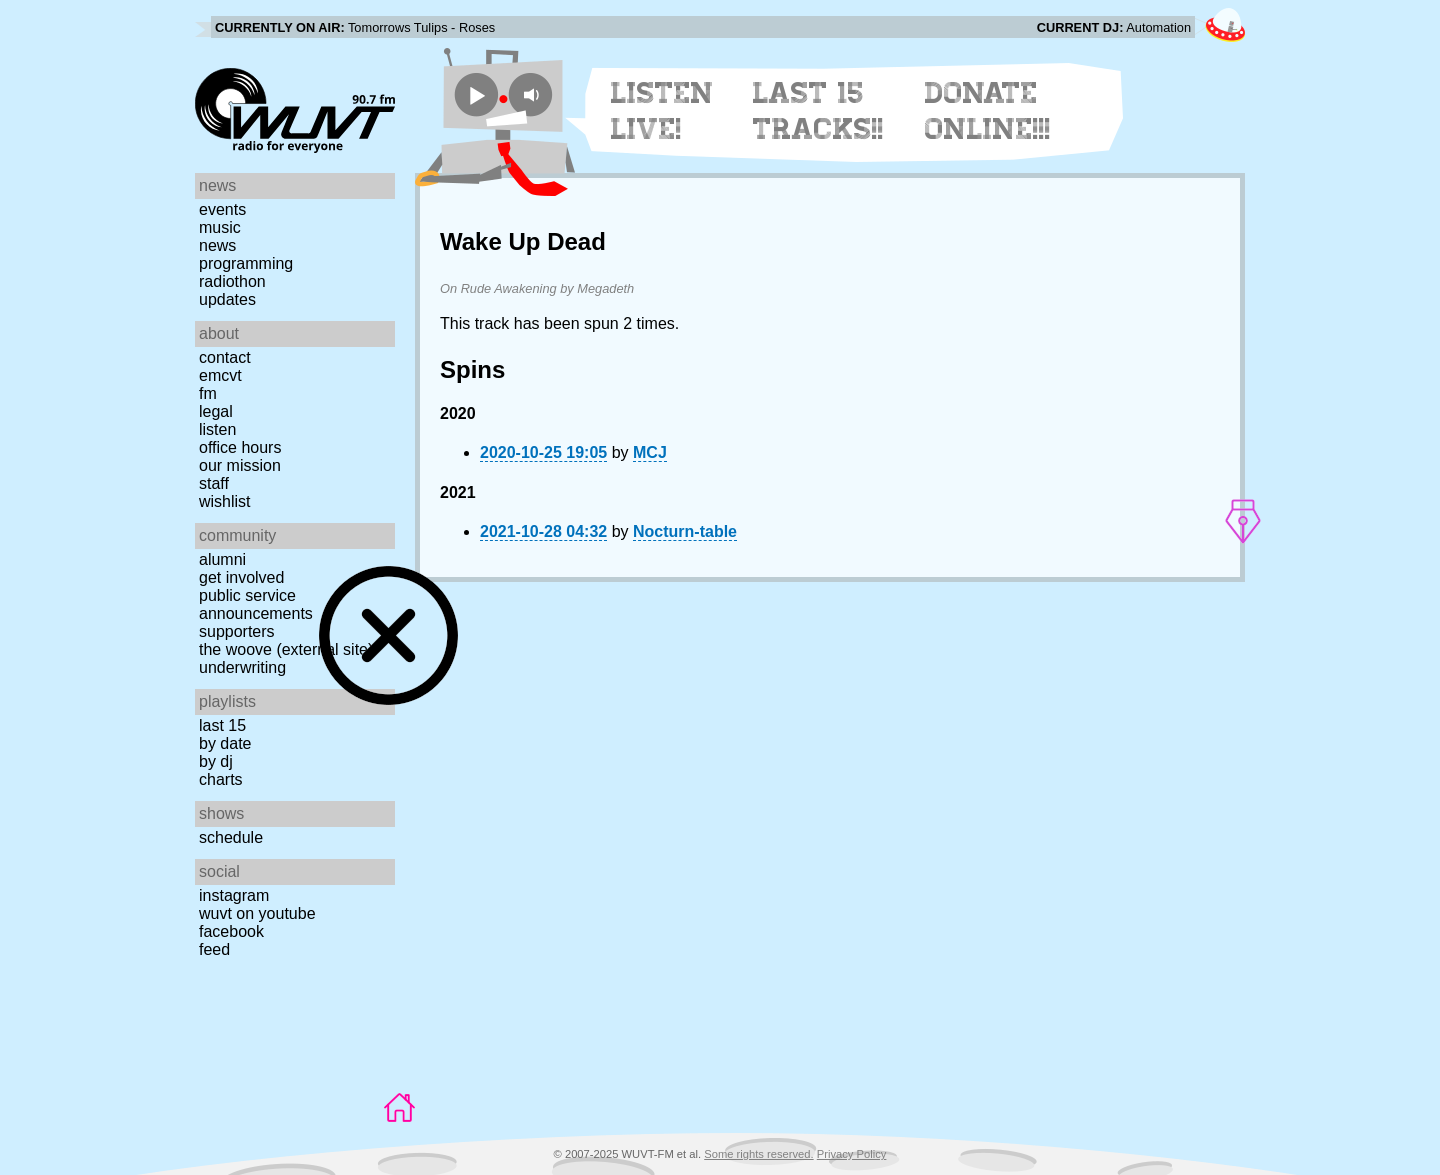 The width and height of the screenshot is (1440, 1175). What do you see at coordinates (1243, 520) in the screenshot?
I see `access drawing or illustration tools` at bounding box center [1243, 520].